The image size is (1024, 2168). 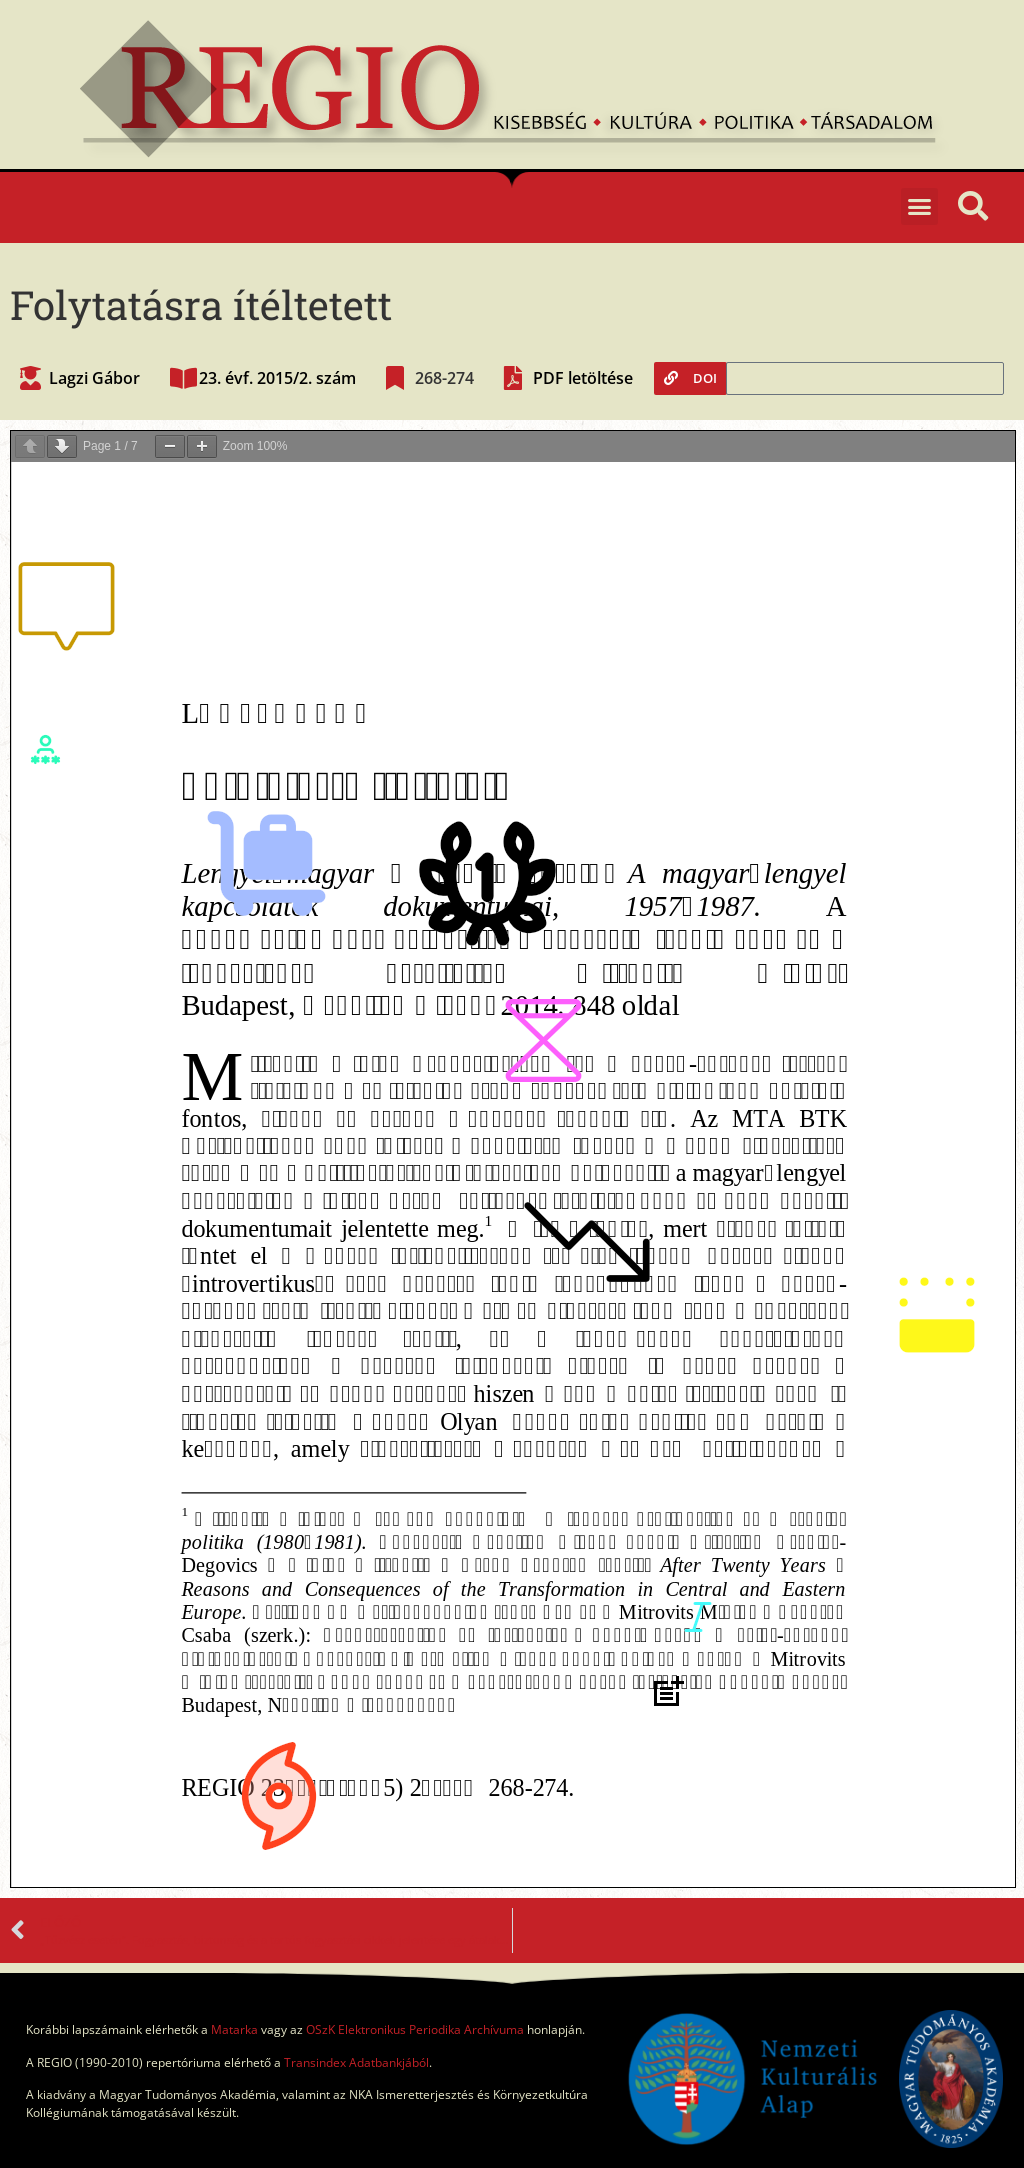 I want to click on open chat or messaging, so click(x=66, y=602).